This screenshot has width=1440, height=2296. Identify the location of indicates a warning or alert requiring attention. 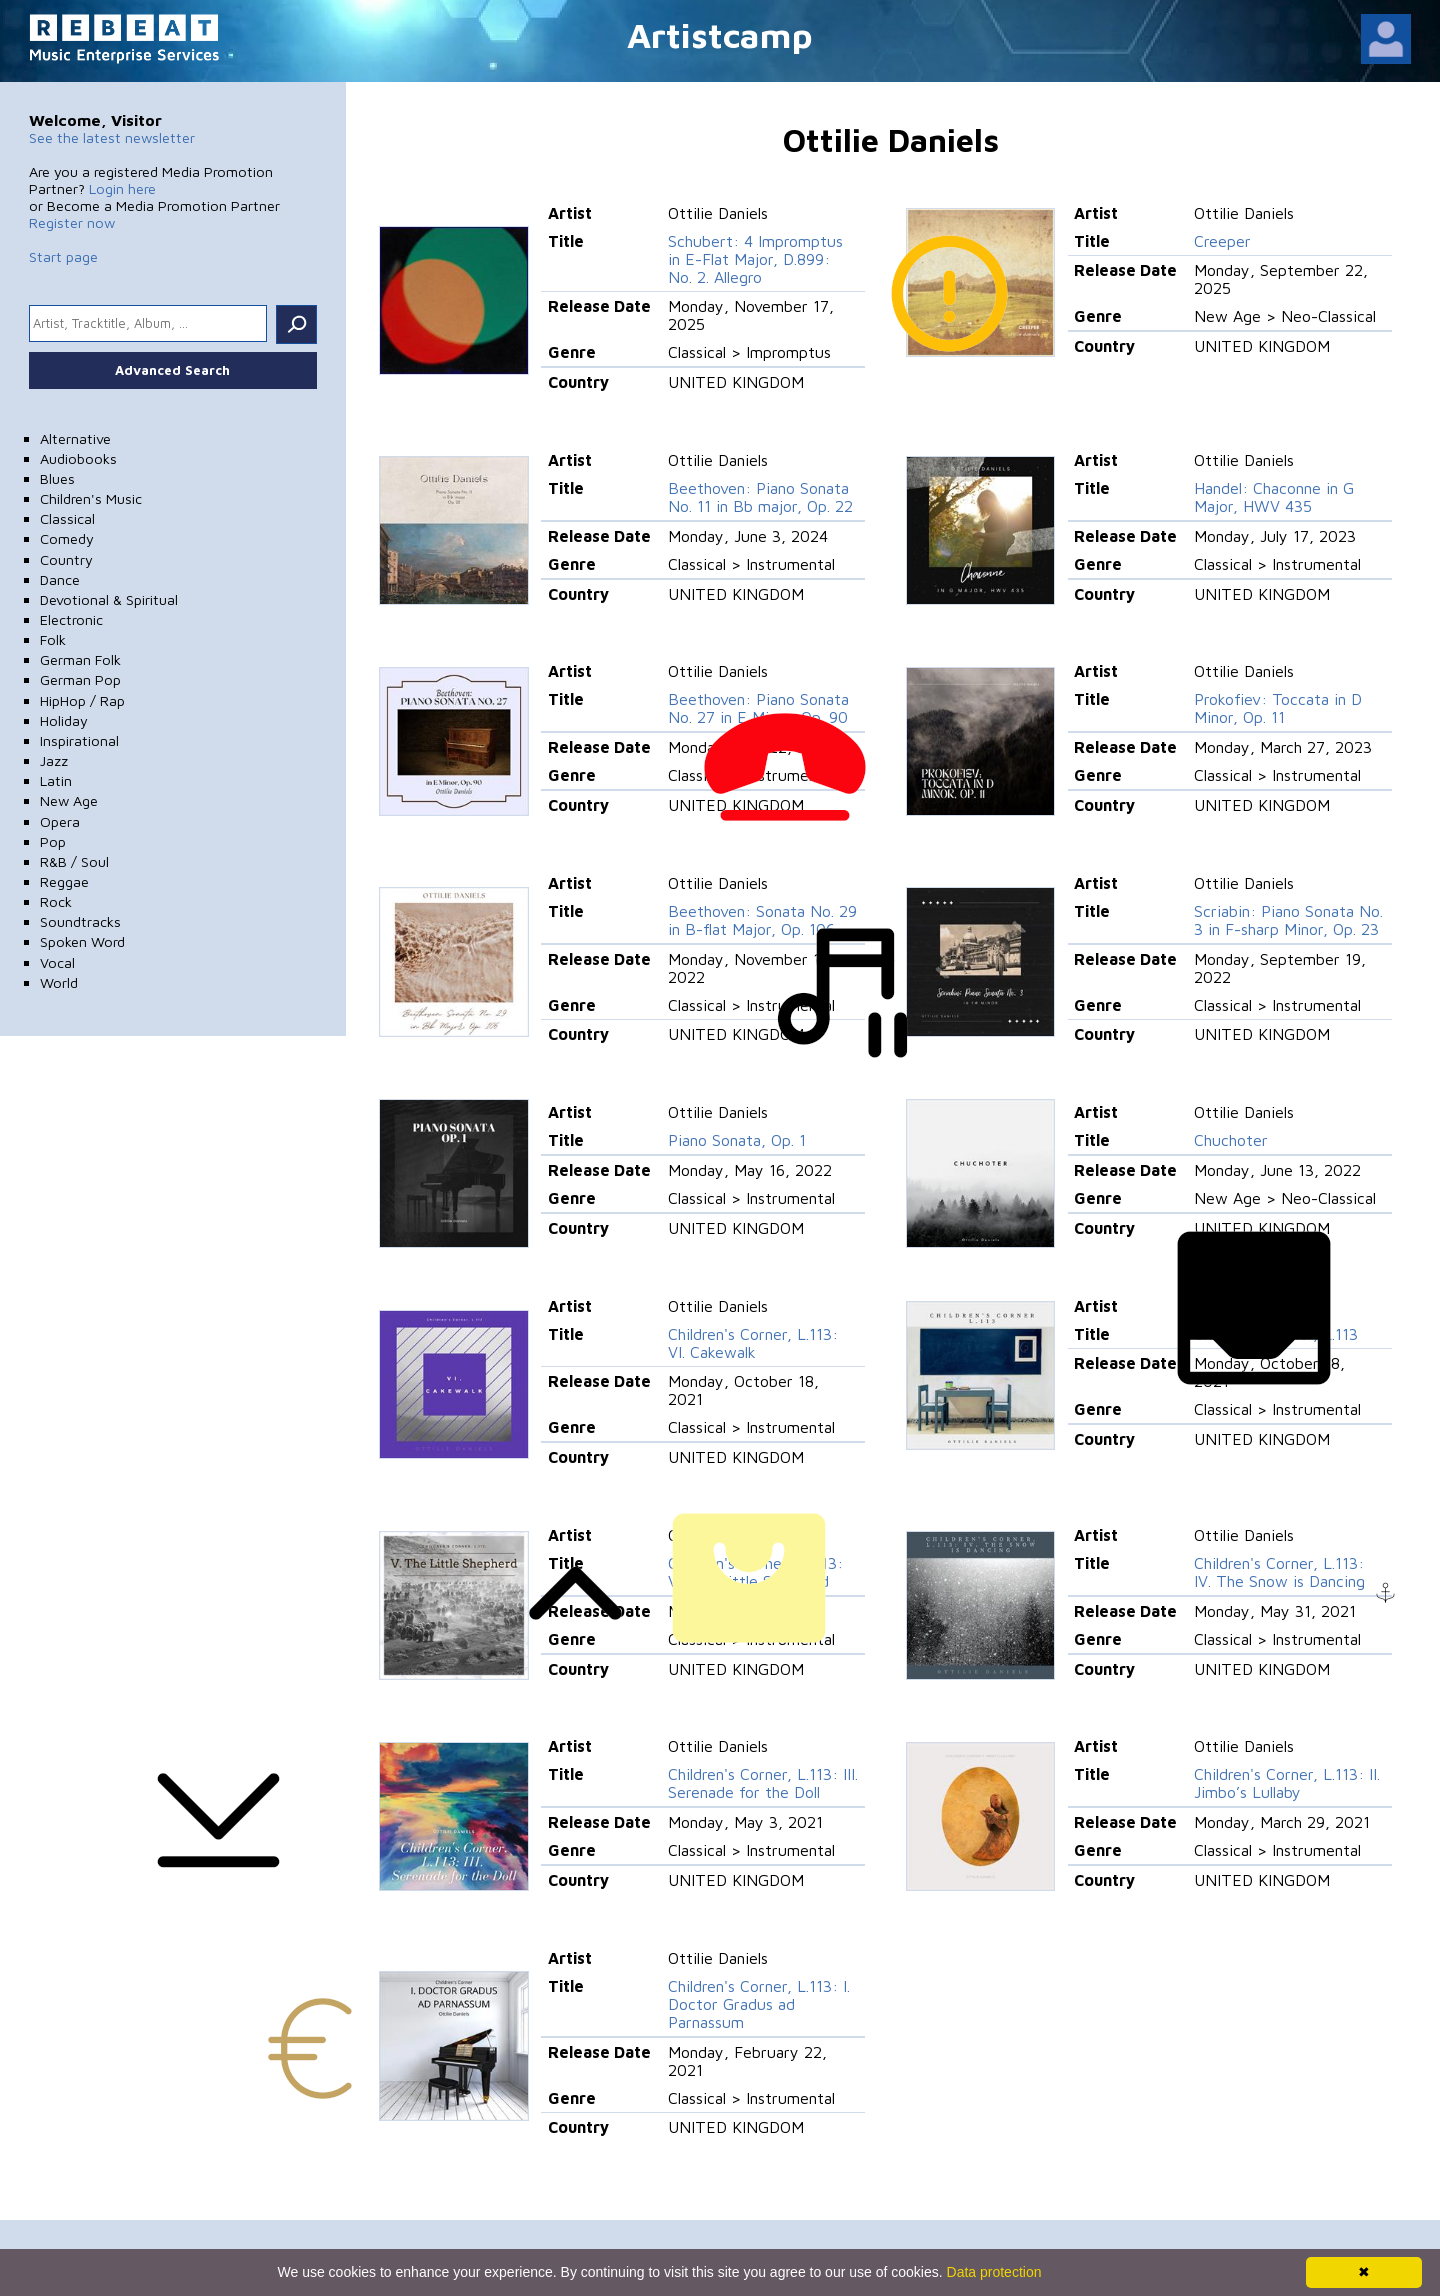
(949, 293).